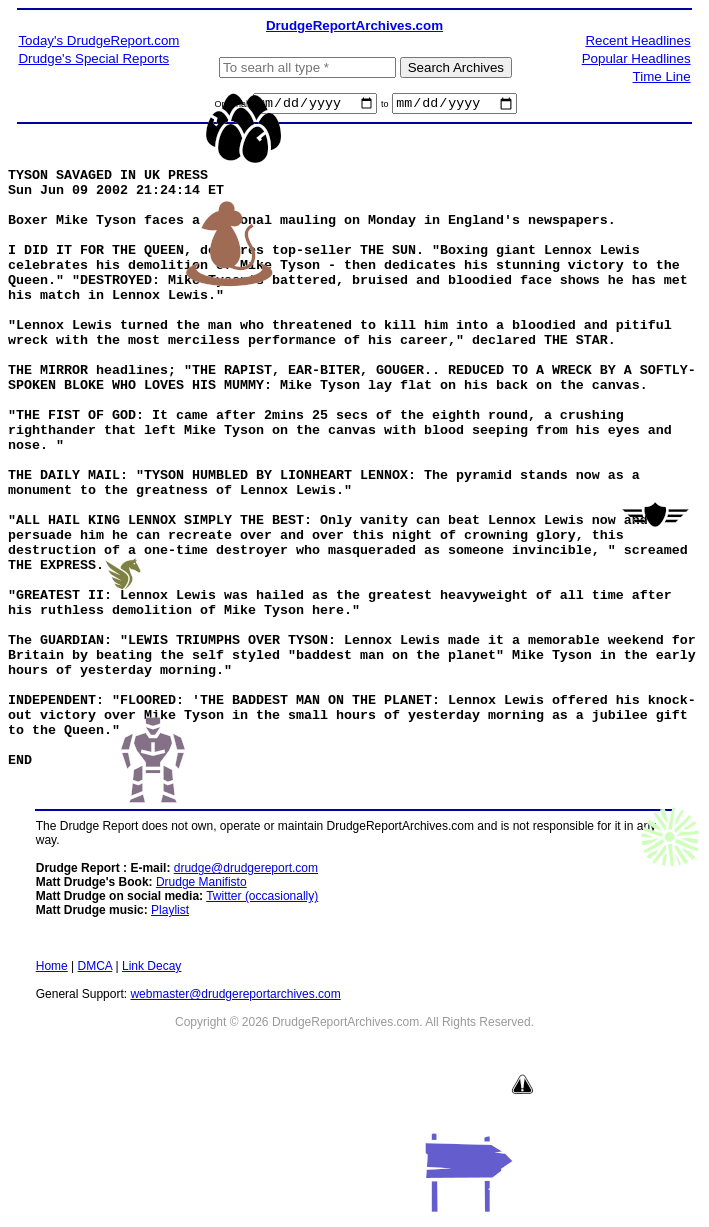  Describe the element at coordinates (243, 128) in the screenshot. I see `indicates a nest or breeding area in gameplay` at that location.